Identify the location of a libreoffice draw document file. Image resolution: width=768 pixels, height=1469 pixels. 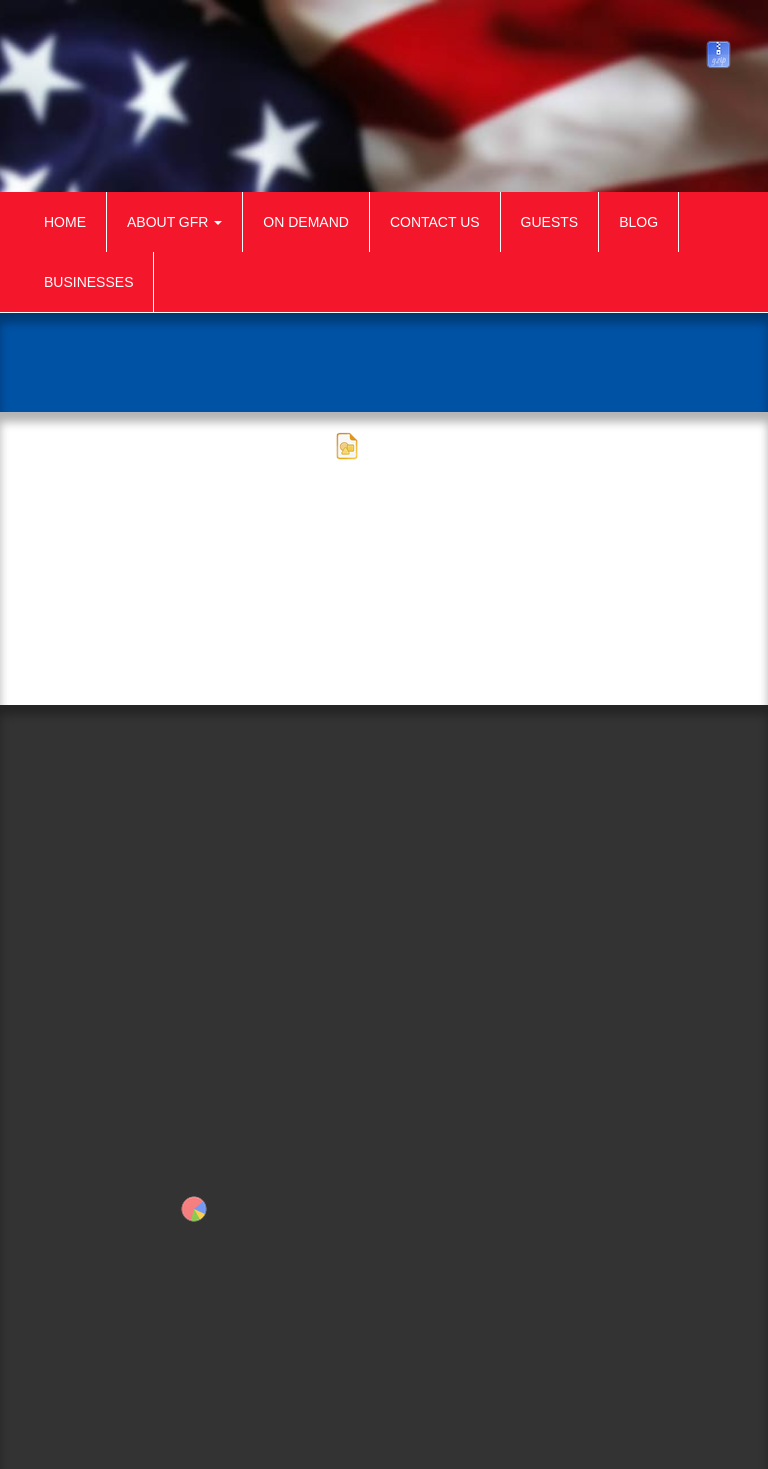
(347, 446).